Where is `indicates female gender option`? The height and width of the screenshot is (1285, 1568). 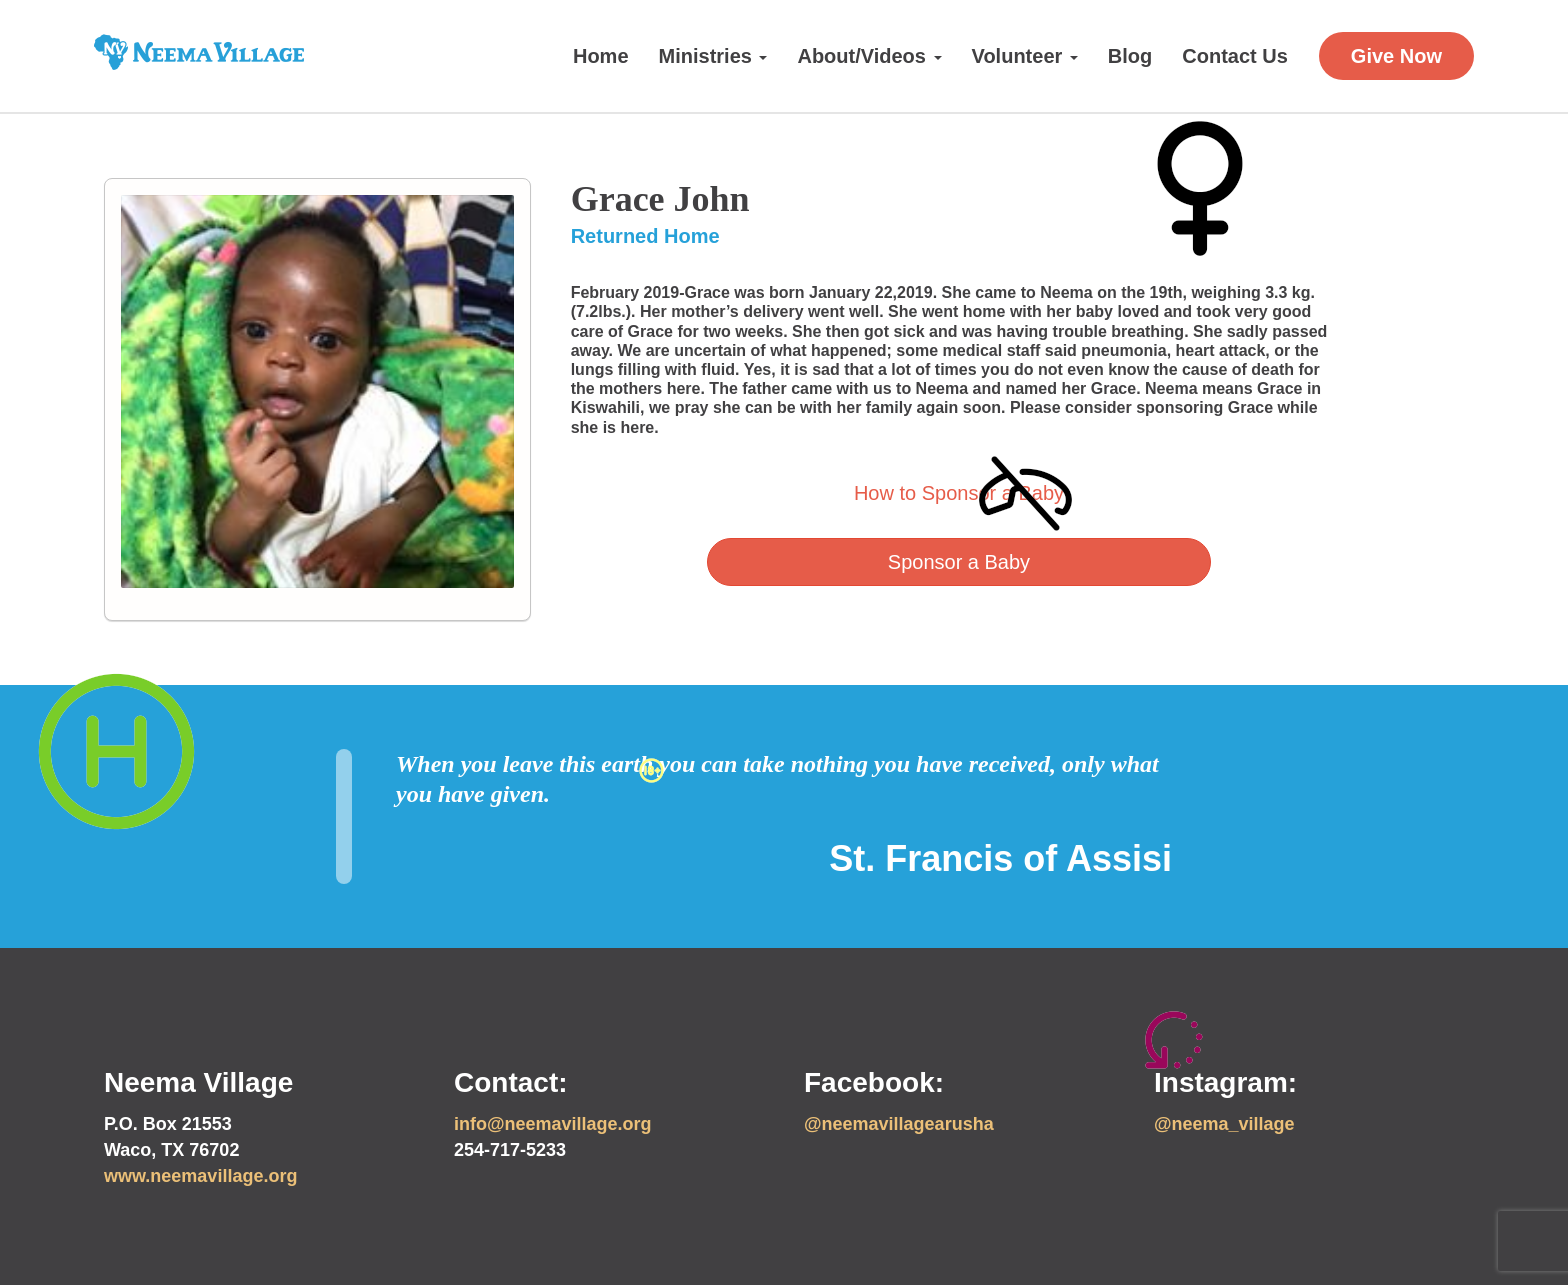
indicates female gender option is located at coordinates (1200, 185).